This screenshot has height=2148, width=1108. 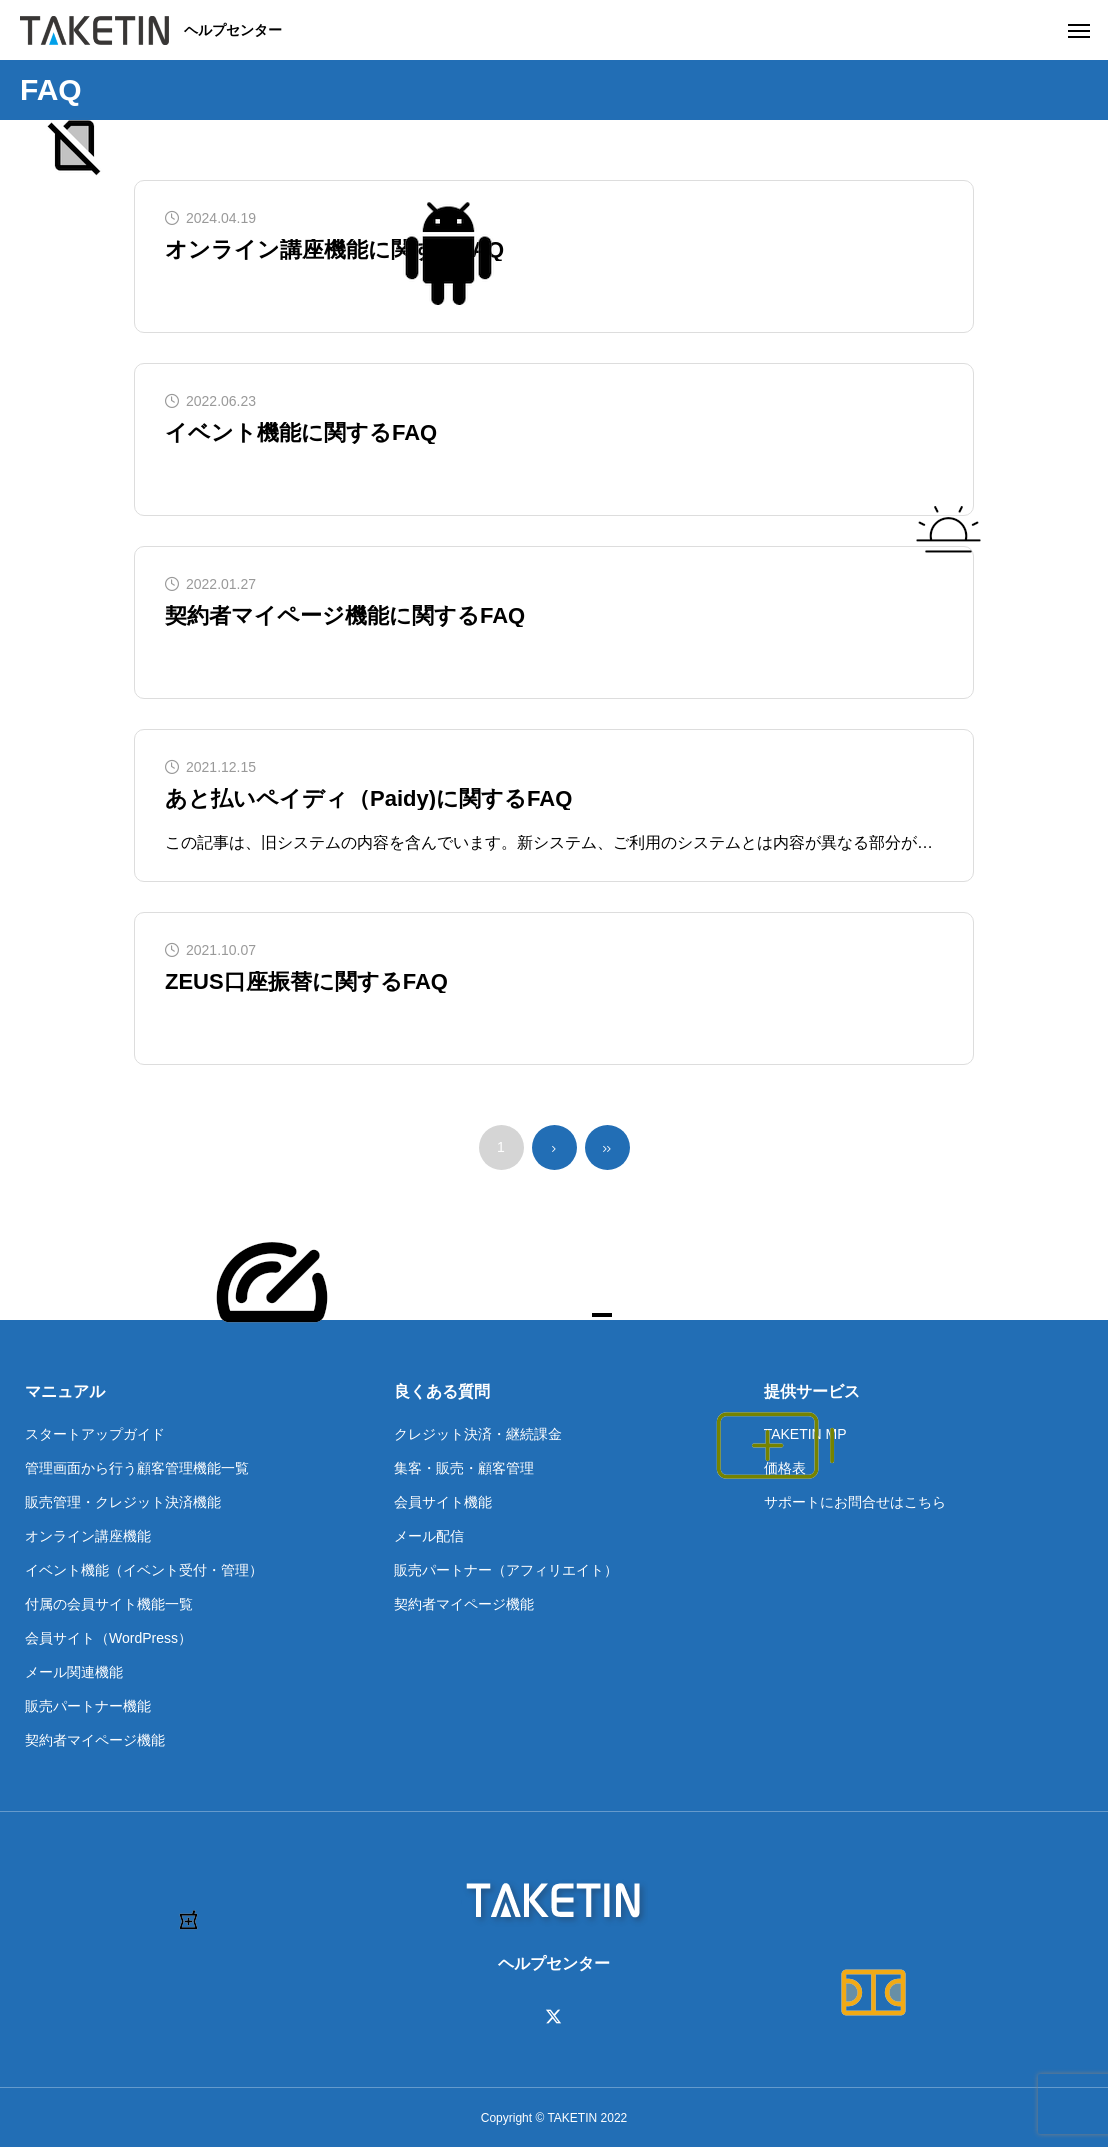 I want to click on find nearby pharmacies, so click(x=188, y=1920).